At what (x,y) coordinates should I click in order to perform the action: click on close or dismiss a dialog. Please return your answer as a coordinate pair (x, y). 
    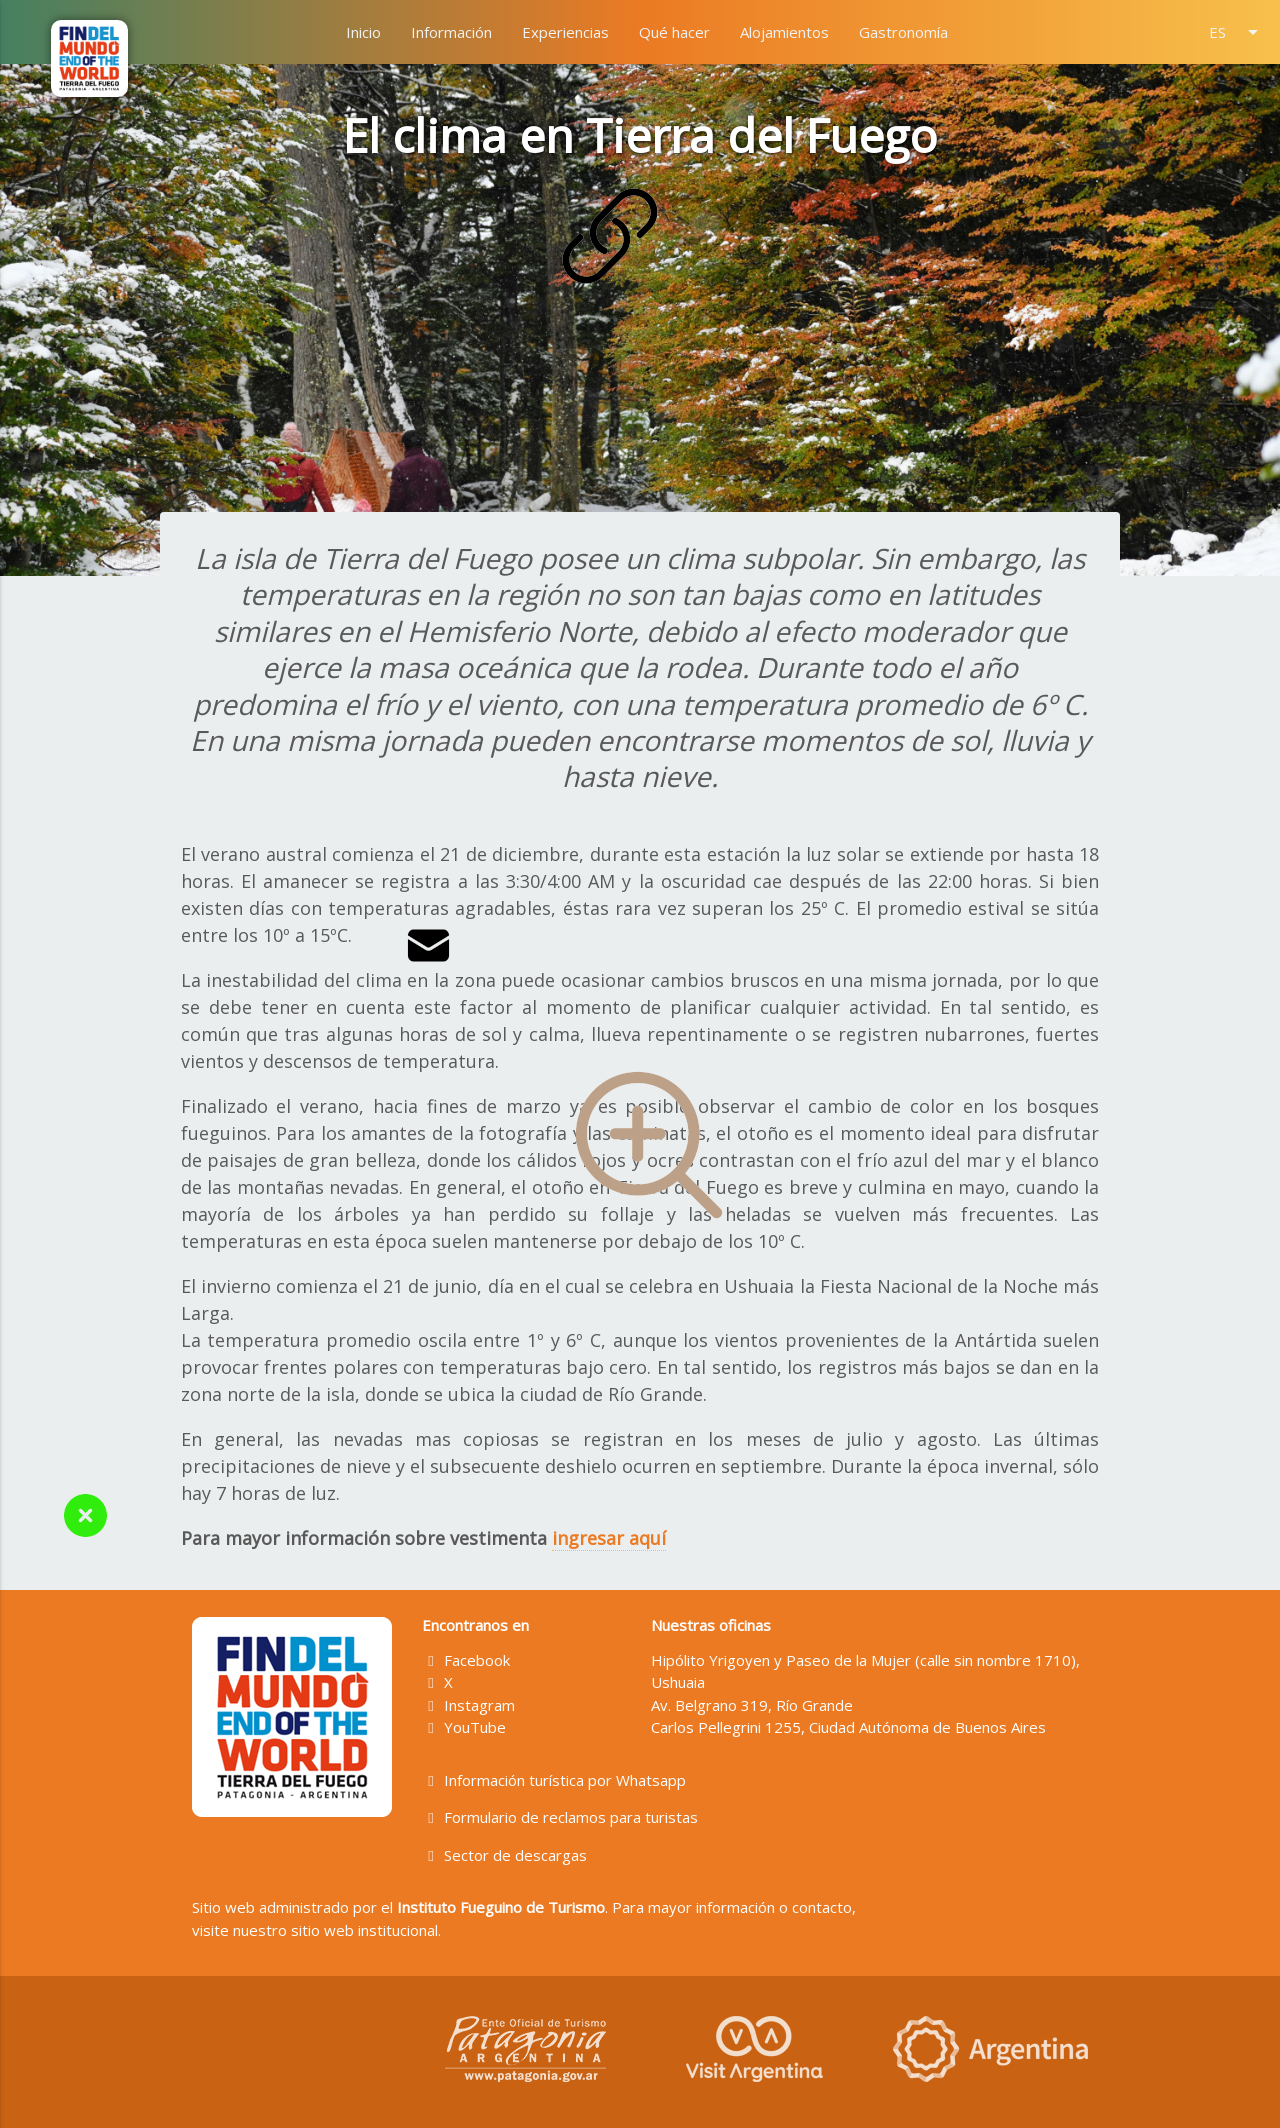
    Looking at the image, I should click on (85, 1515).